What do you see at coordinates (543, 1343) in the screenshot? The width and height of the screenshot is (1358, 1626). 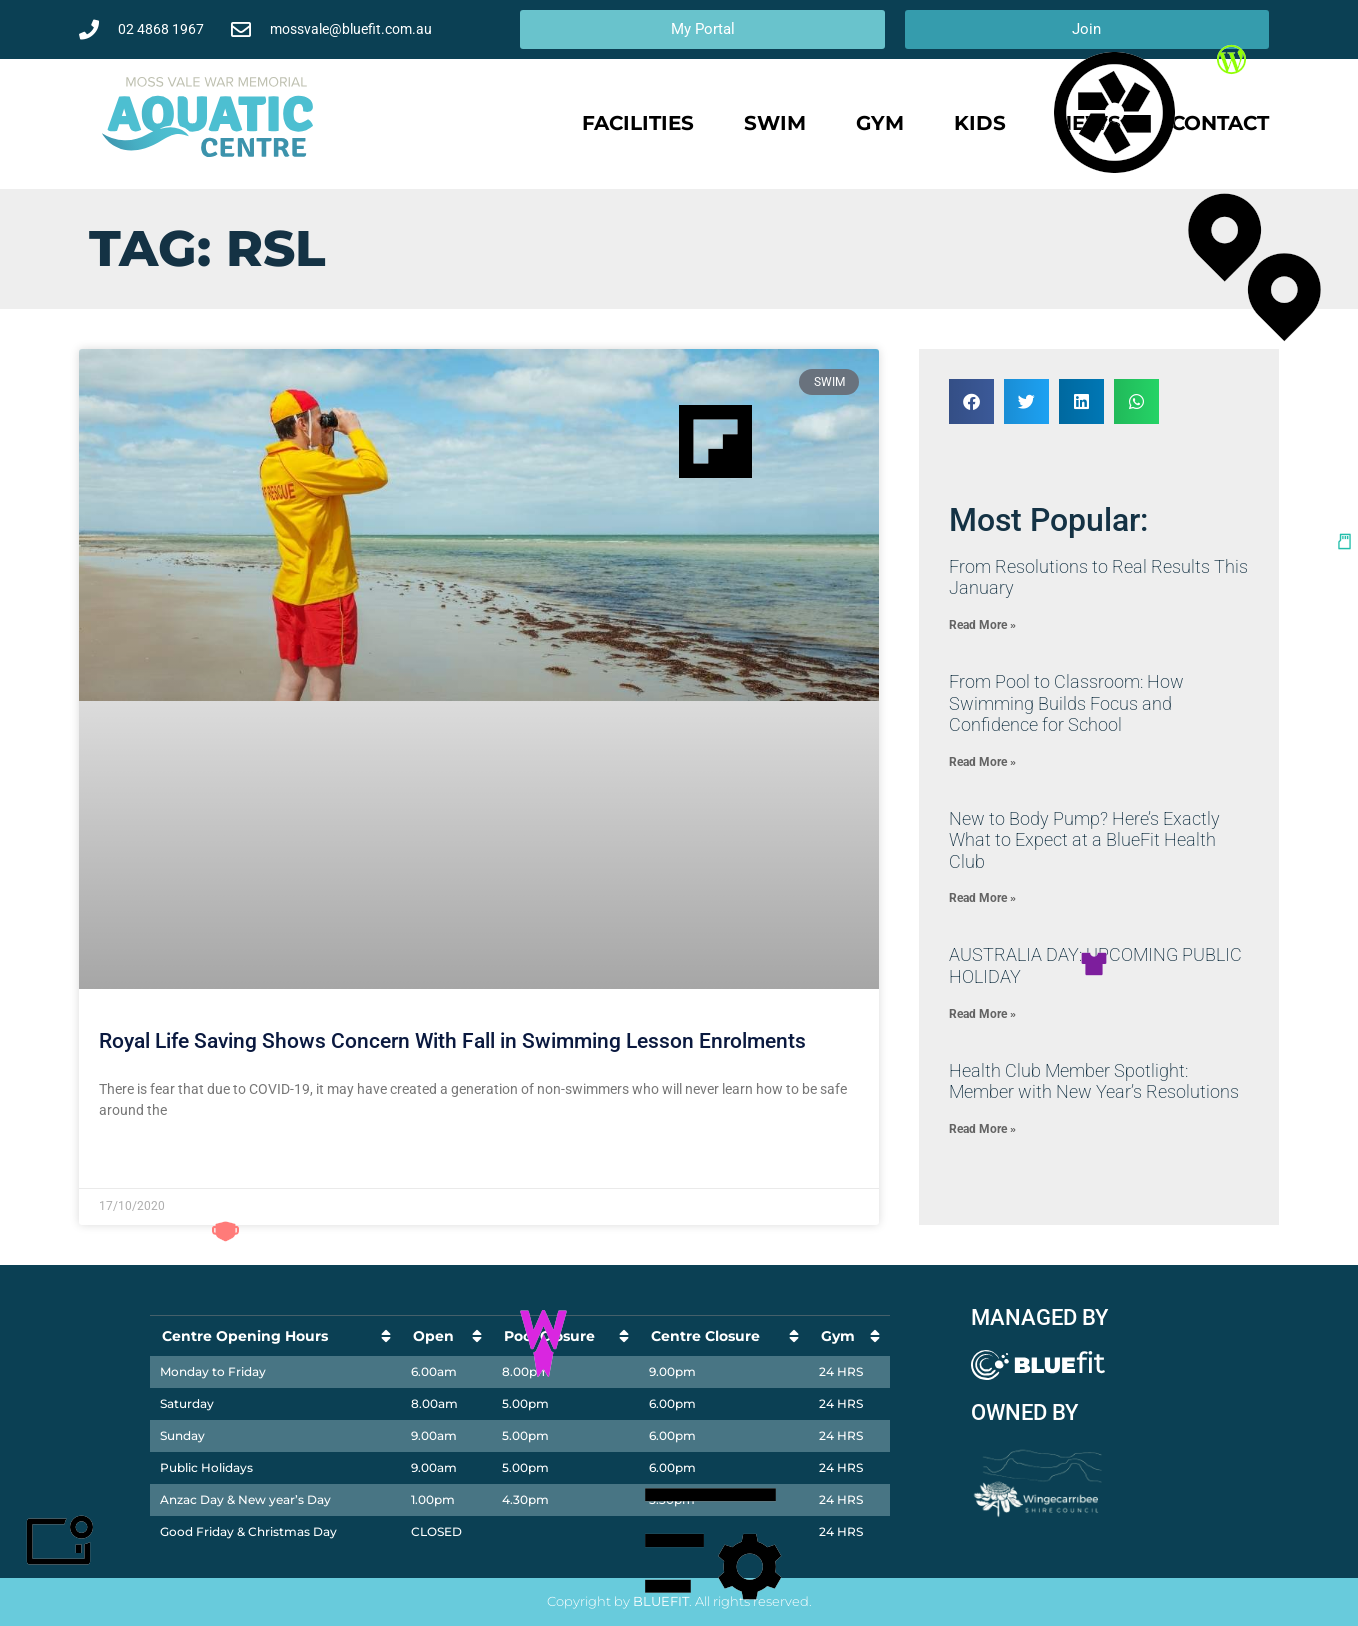 I see `WP Rocket plugin logo` at bounding box center [543, 1343].